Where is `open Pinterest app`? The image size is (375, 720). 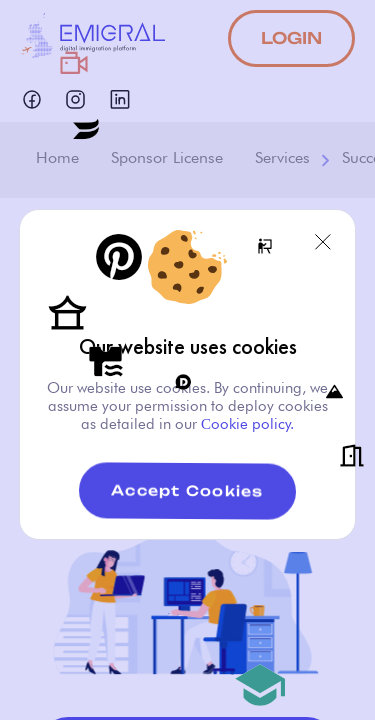
open Pinterest app is located at coordinates (119, 257).